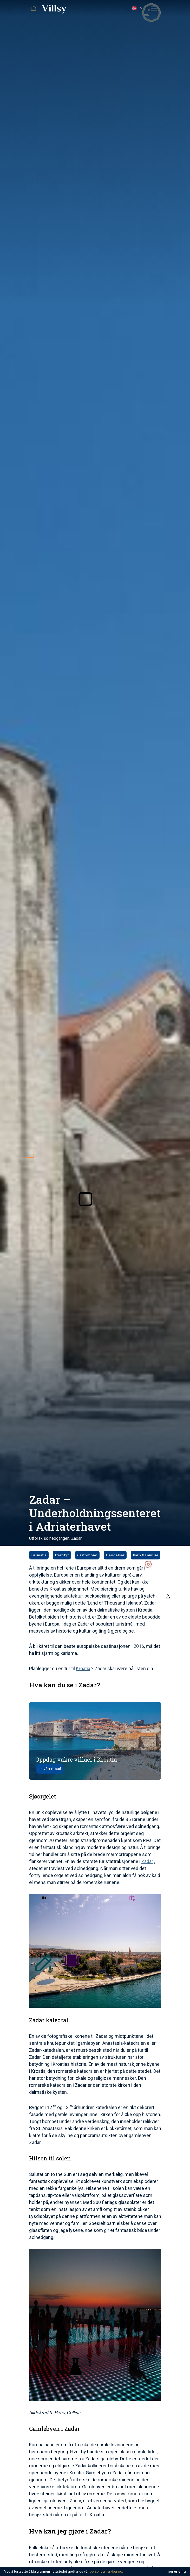 The image size is (190, 2576). What do you see at coordinates (30, 1154) in the screenshot?
I see `open web browser` at bounding box center [30, 1154].